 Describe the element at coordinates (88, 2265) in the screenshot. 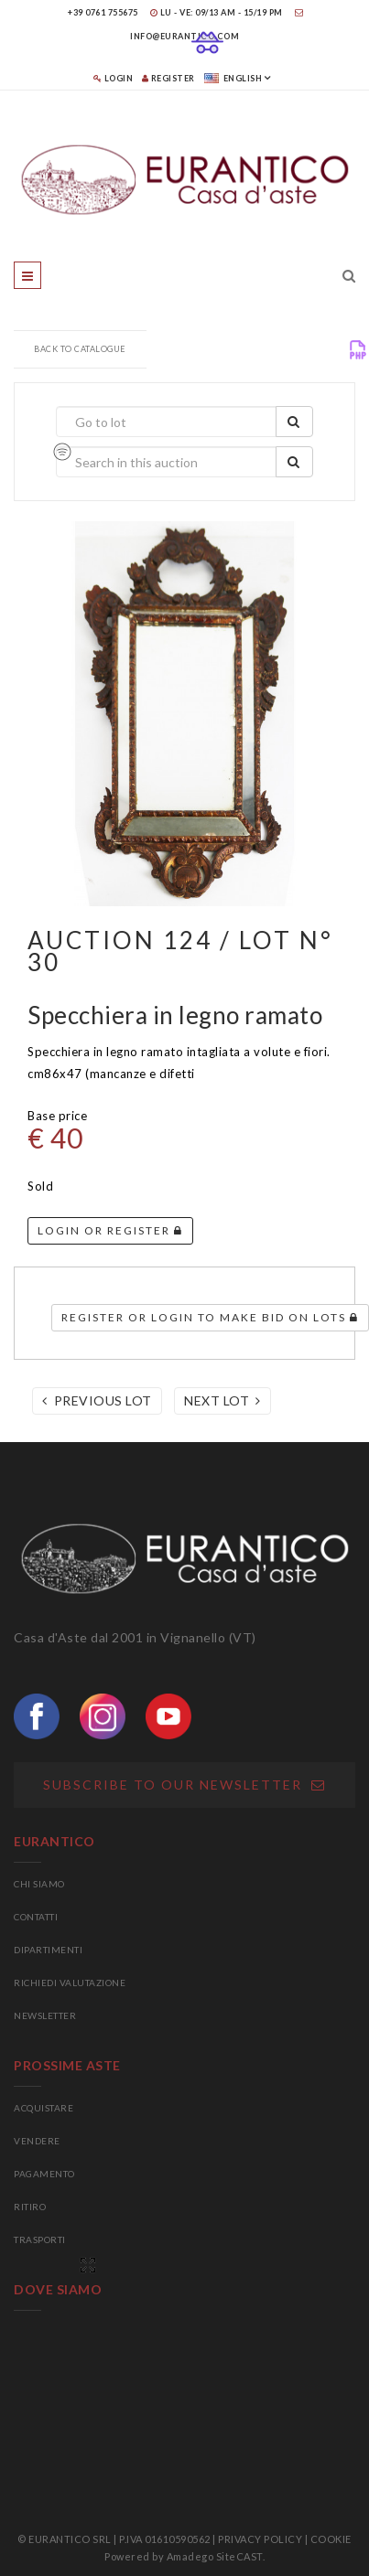

I see `expand to fullscreen mode` at that location.